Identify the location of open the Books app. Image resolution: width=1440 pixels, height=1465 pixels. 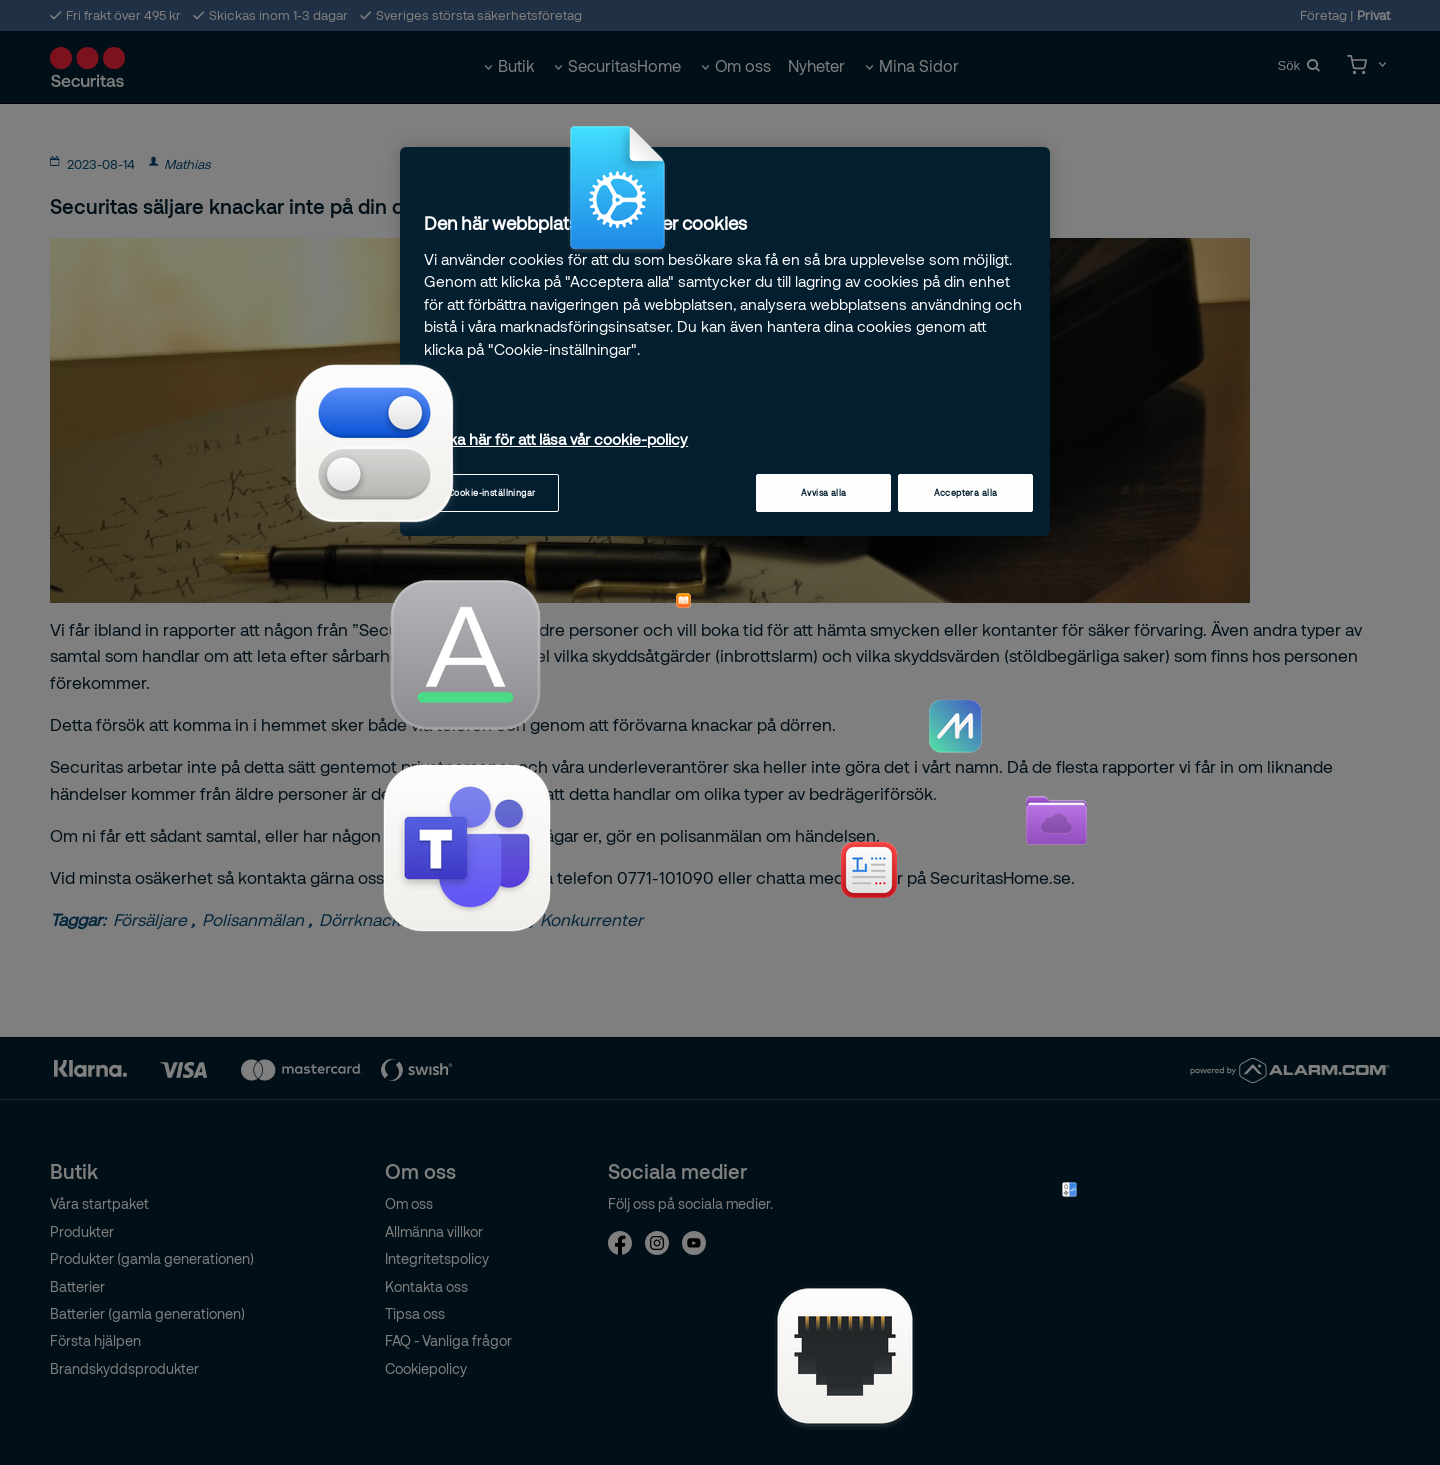
(683, 600).